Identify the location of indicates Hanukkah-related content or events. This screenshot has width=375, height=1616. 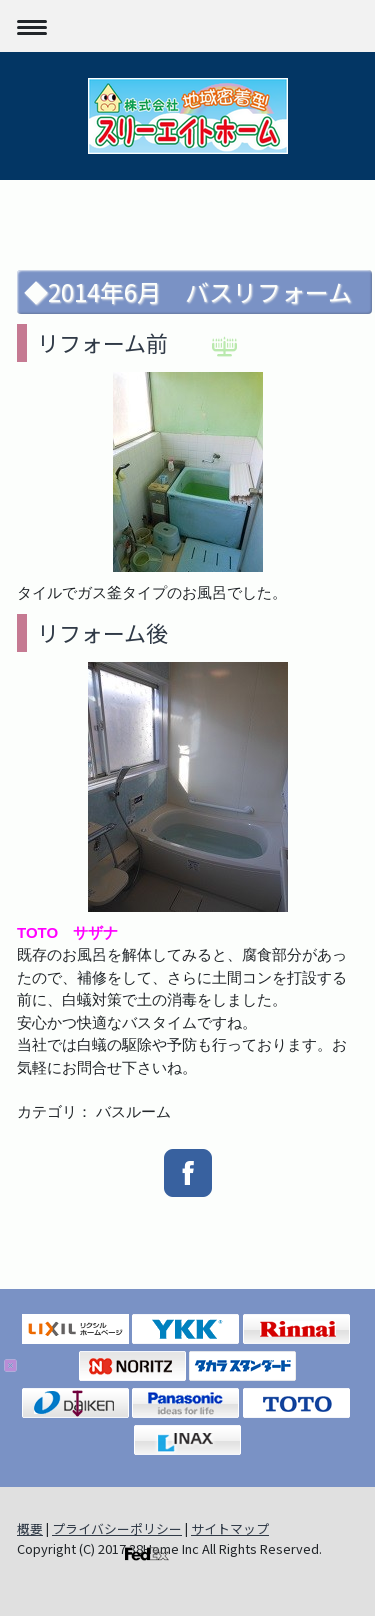
(224, 346).